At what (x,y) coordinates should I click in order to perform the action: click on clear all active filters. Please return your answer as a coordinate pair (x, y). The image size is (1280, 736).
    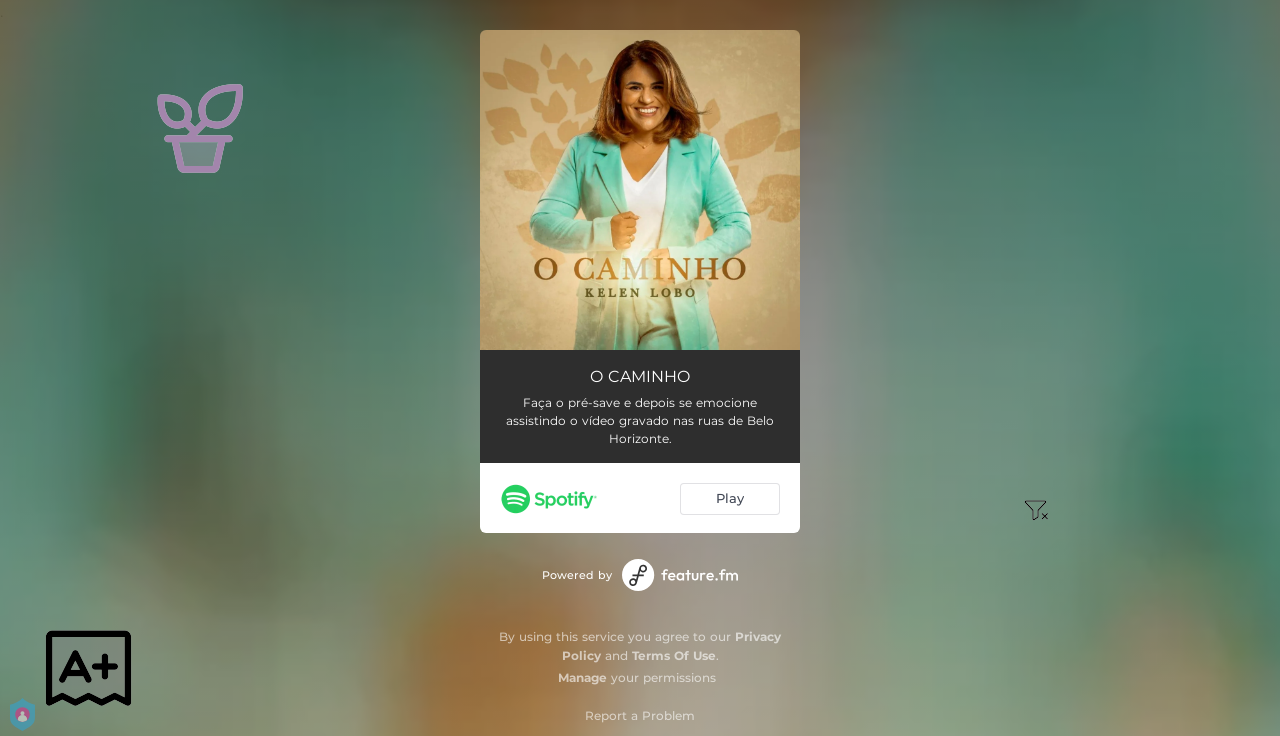
    Looking at the image, I should click on (1035, 509).